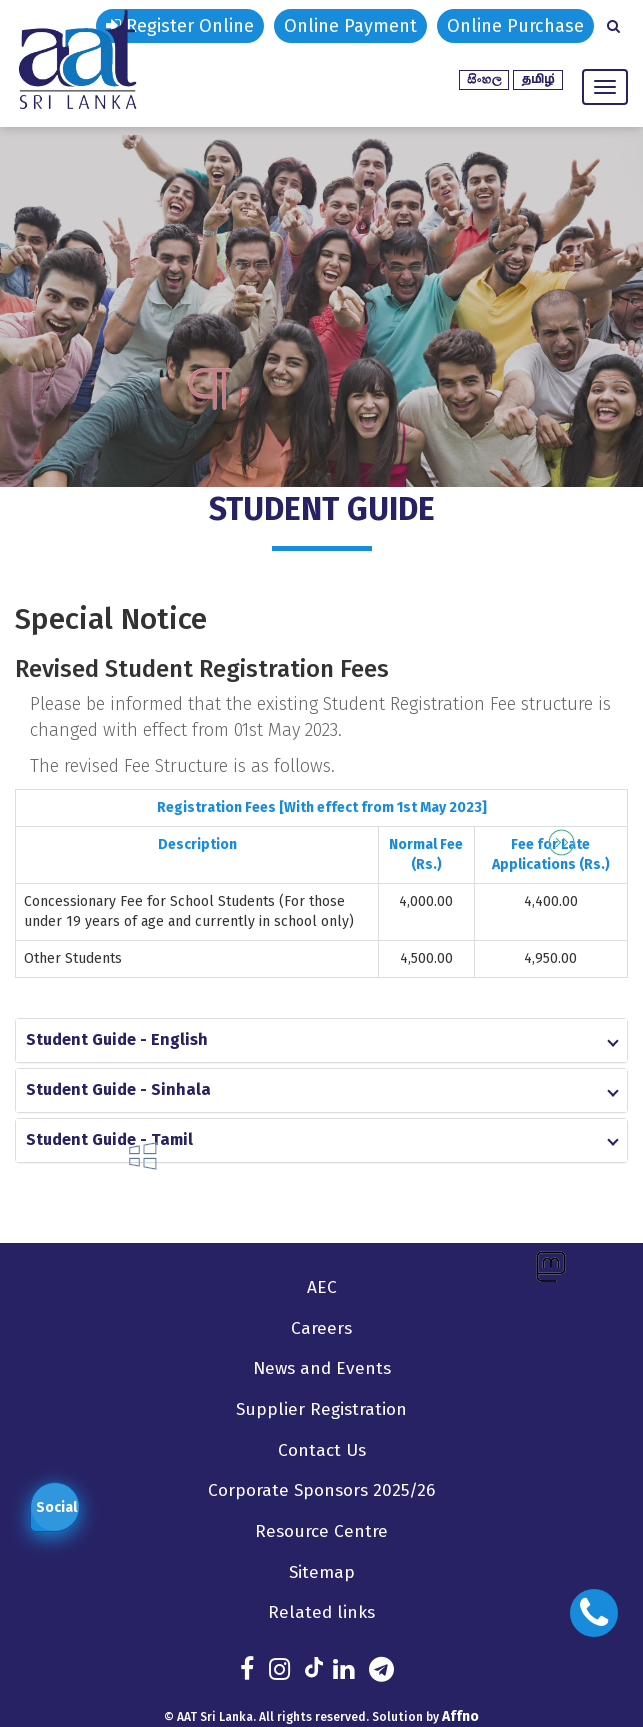 The width and height of the screenshot is (643, 1727). Describe the element at coordinates (561, 842) in the screenshot. I see `skip forward or advance to end` at that location.